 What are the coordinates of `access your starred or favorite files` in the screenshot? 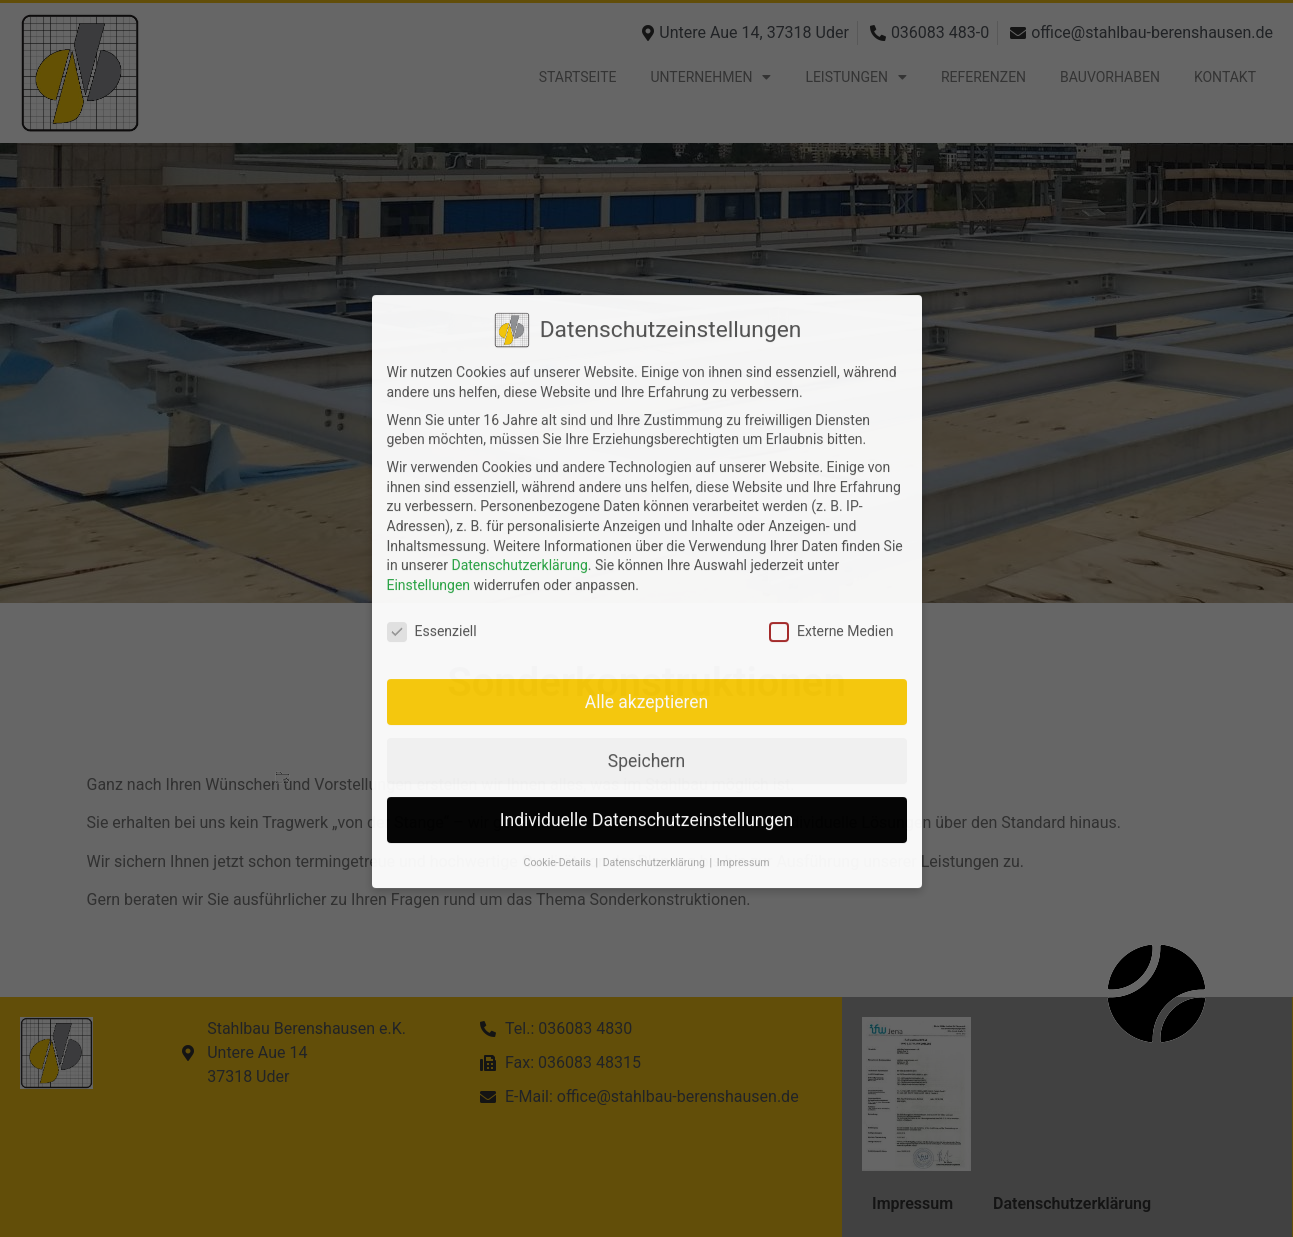 It's located at (282, 777).